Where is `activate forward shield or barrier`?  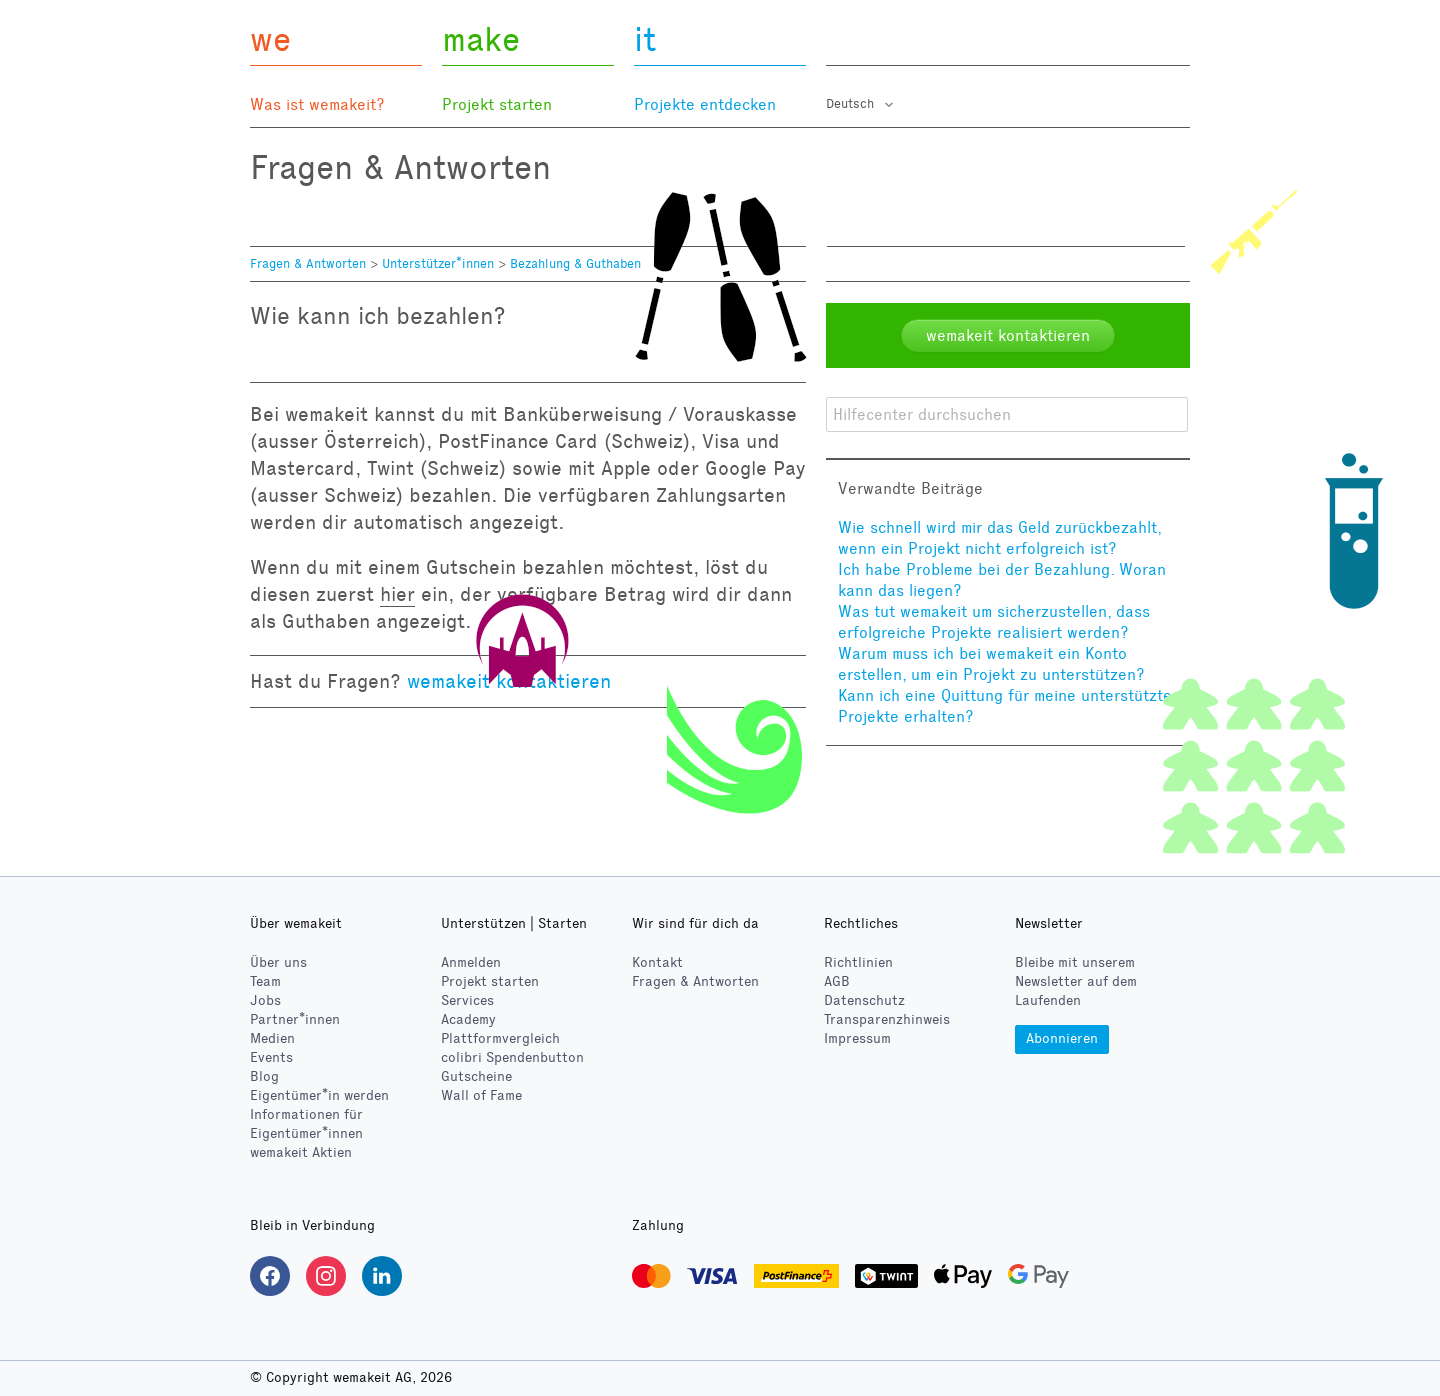
activate forward shield or barrier is located at coordinates (522, 640).